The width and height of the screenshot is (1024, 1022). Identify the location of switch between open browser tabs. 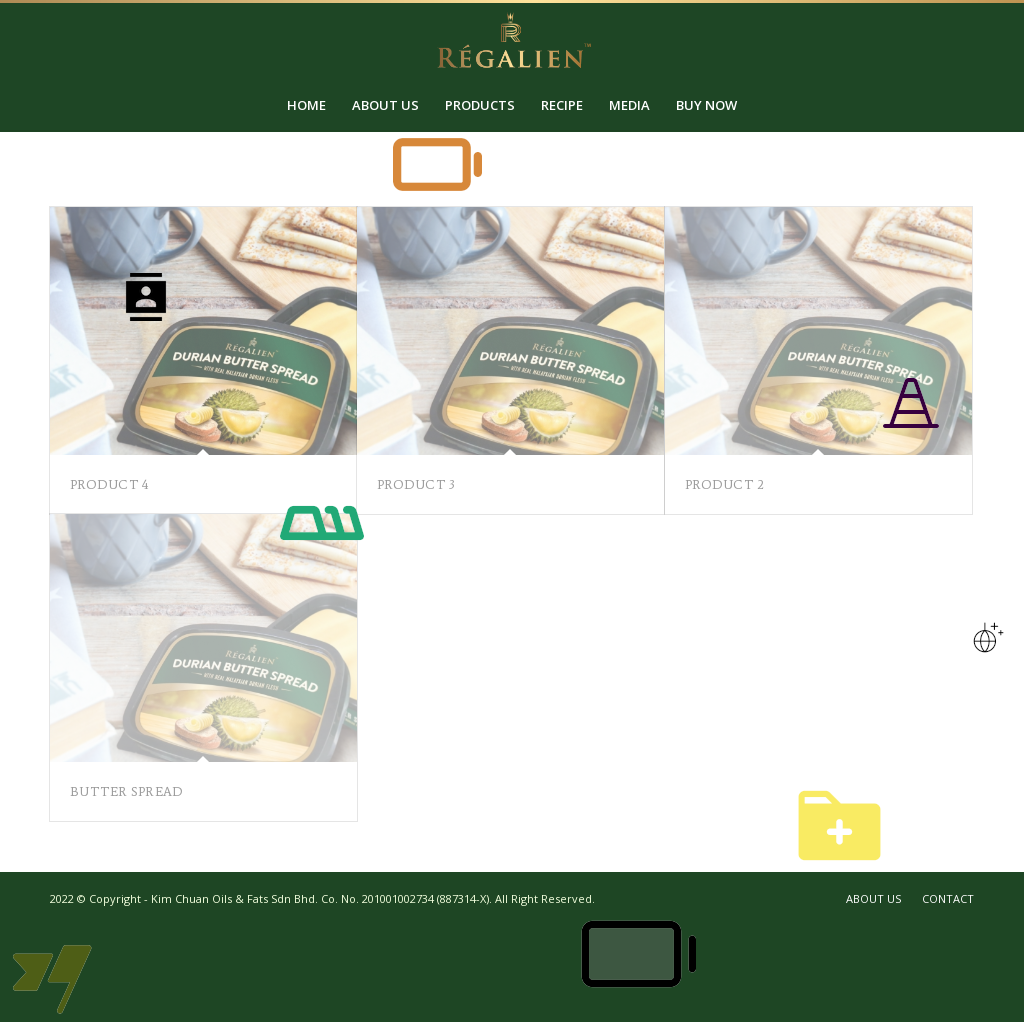
(322, 523).